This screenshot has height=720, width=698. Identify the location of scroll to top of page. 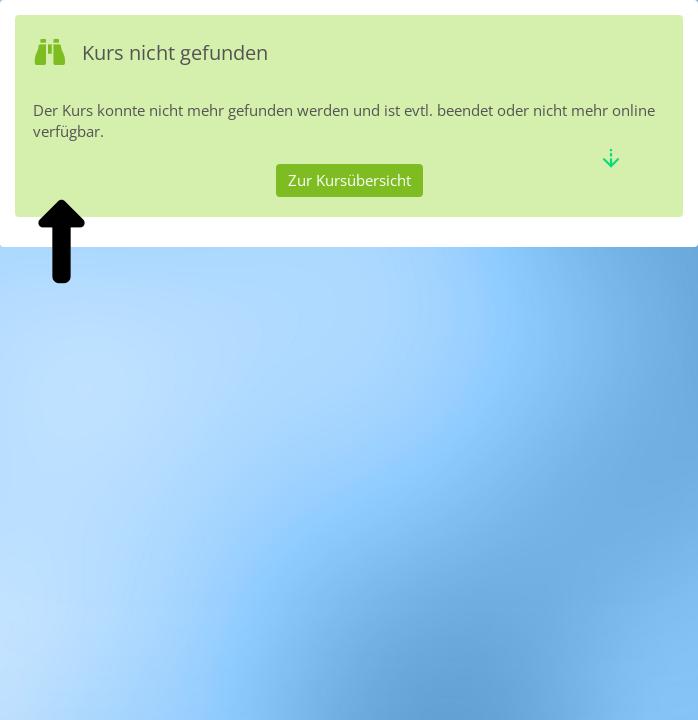
(61, 241).